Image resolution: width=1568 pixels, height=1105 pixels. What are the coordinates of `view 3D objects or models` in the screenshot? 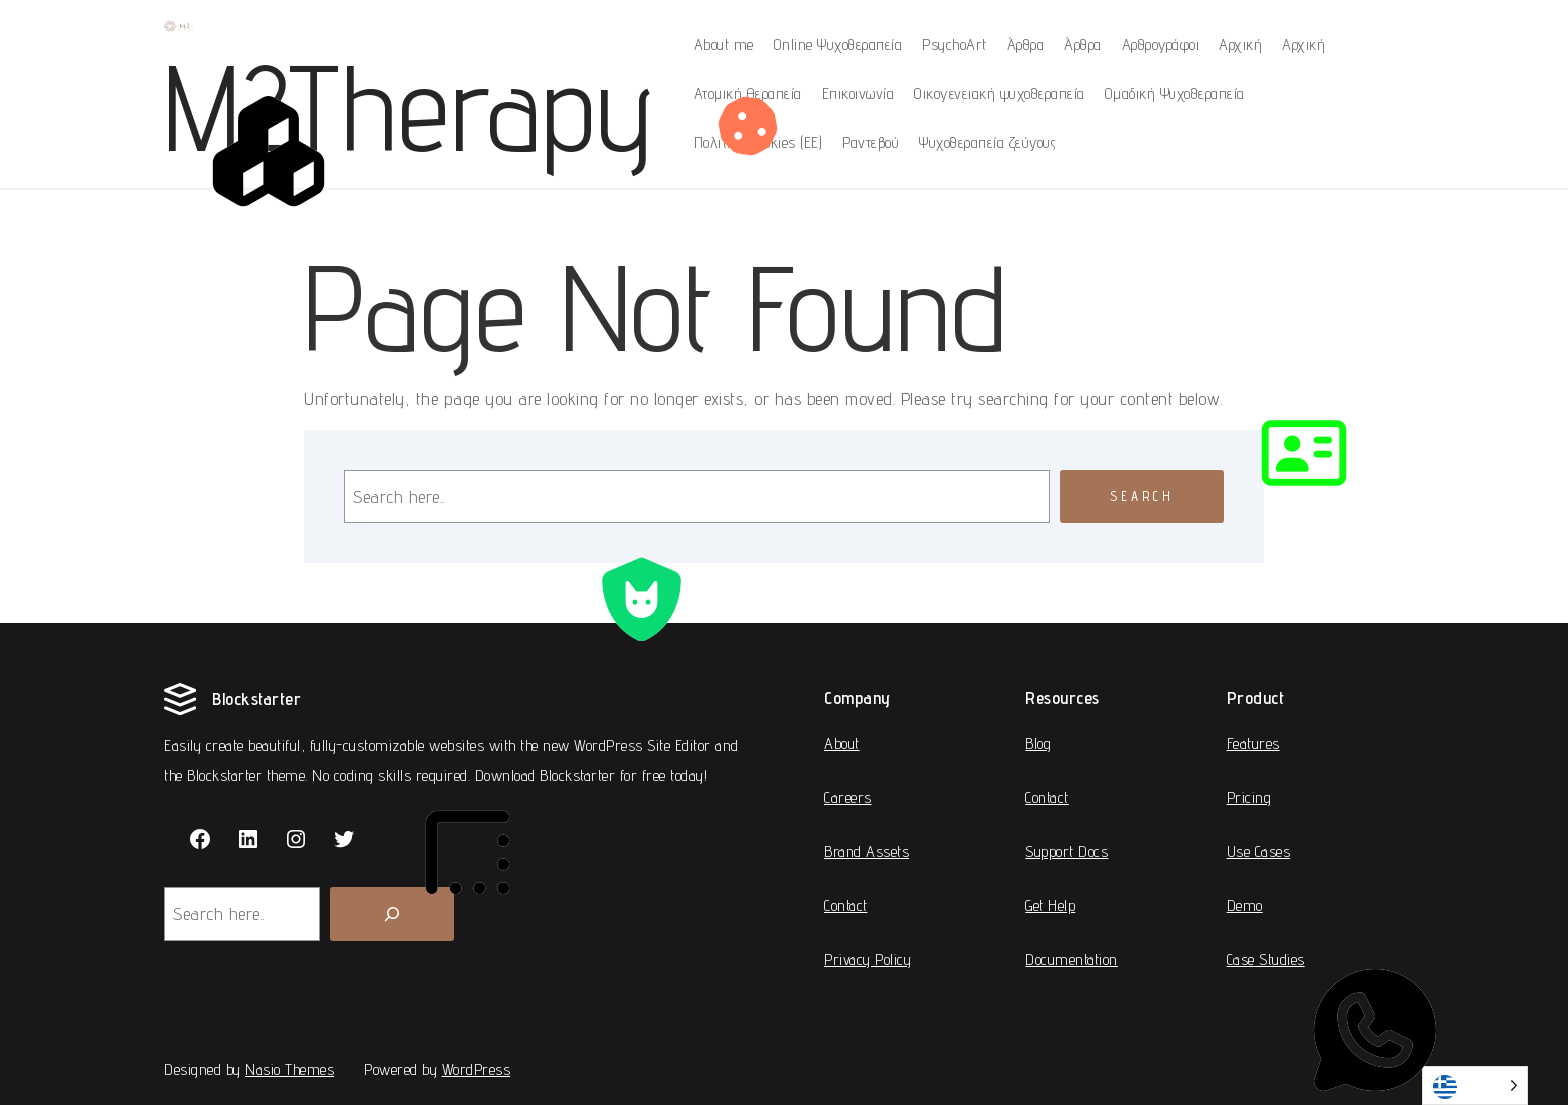 It's located at (268, 153).